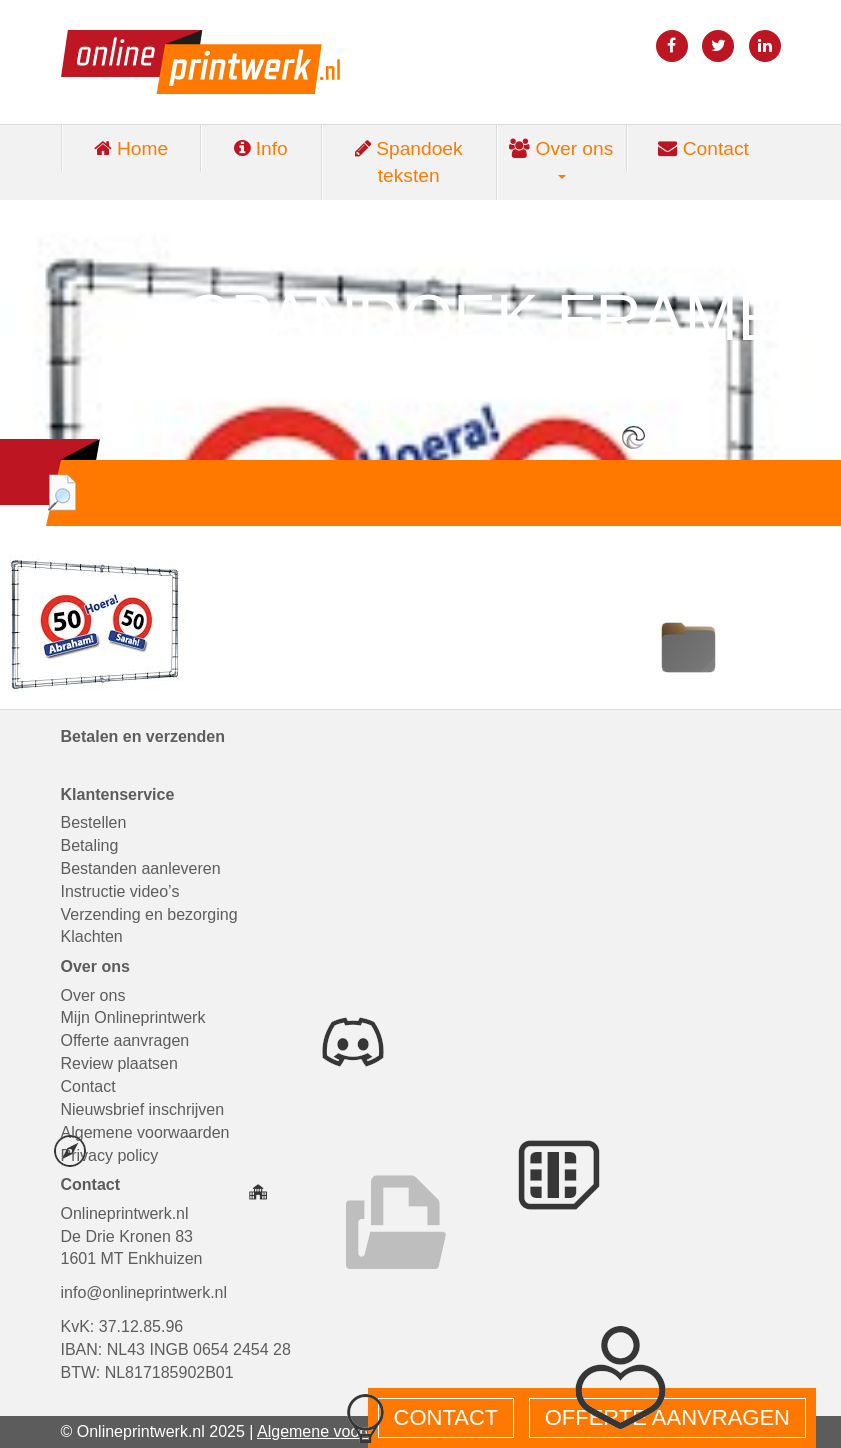 The image size is (841, 1448). Describe the element at coordinates (365, 1418) in the screenshot. I see `start the welcome tour or onboarding guide` at that location.